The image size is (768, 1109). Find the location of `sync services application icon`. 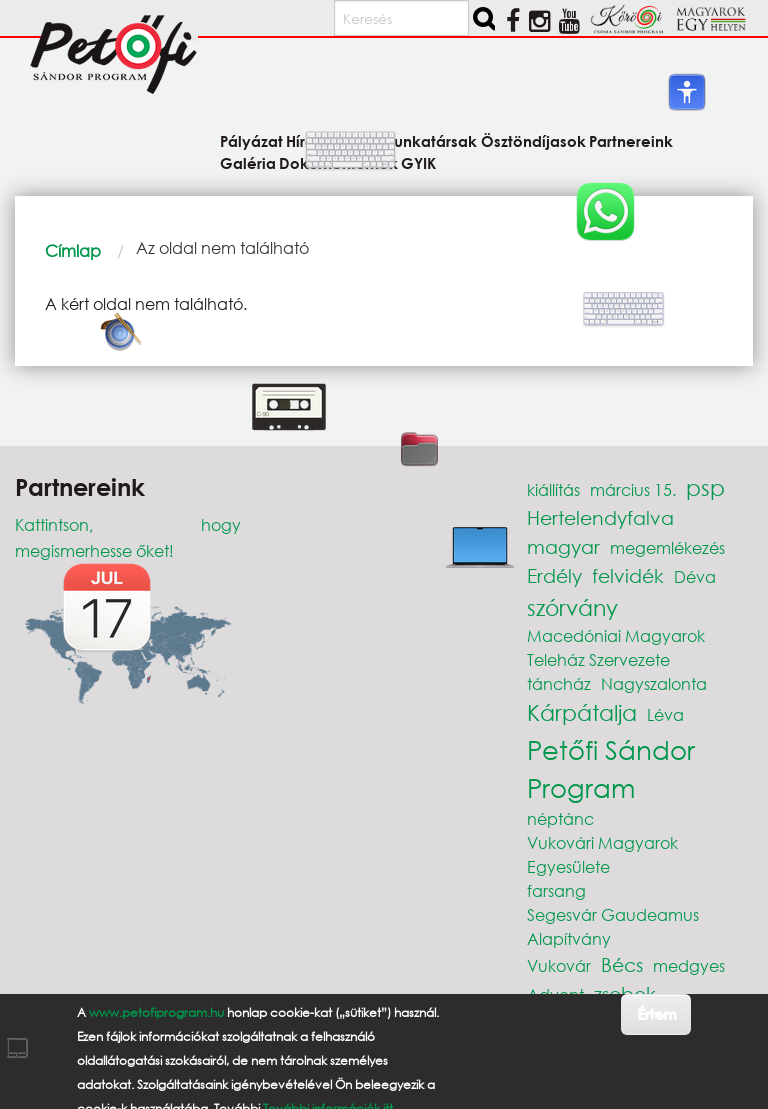

sync services application icon is located at coordinates (121, 331).